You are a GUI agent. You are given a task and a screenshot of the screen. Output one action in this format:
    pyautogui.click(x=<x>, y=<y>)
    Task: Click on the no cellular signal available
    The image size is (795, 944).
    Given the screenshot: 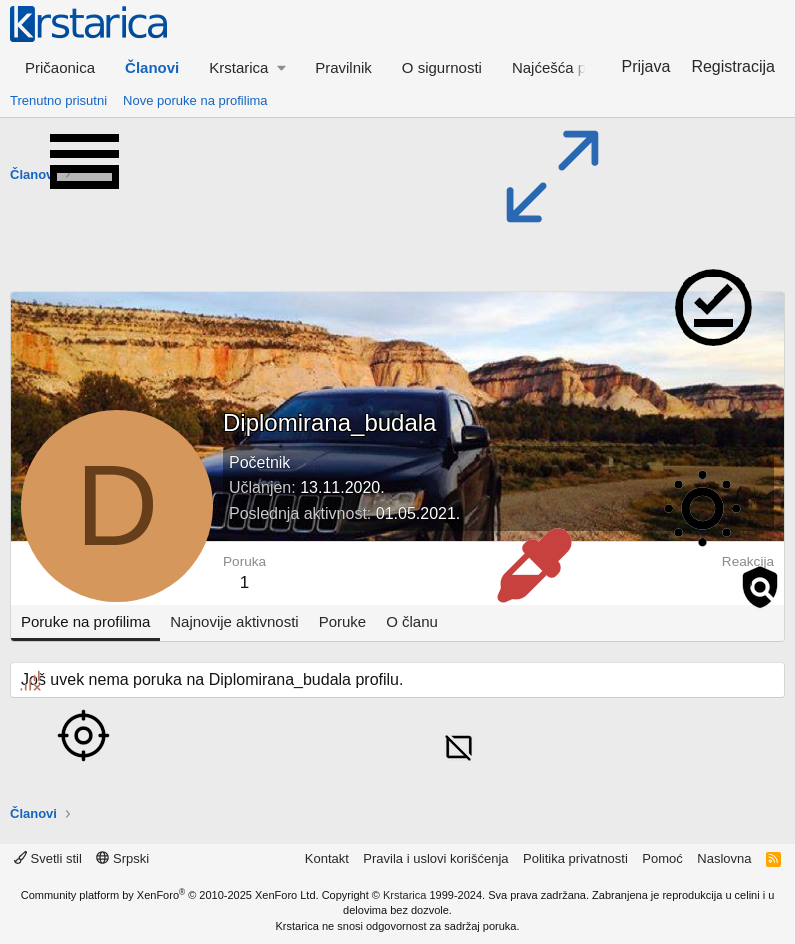 What is the action you would take?
    pyautogui.click(x=31, y=682)
    